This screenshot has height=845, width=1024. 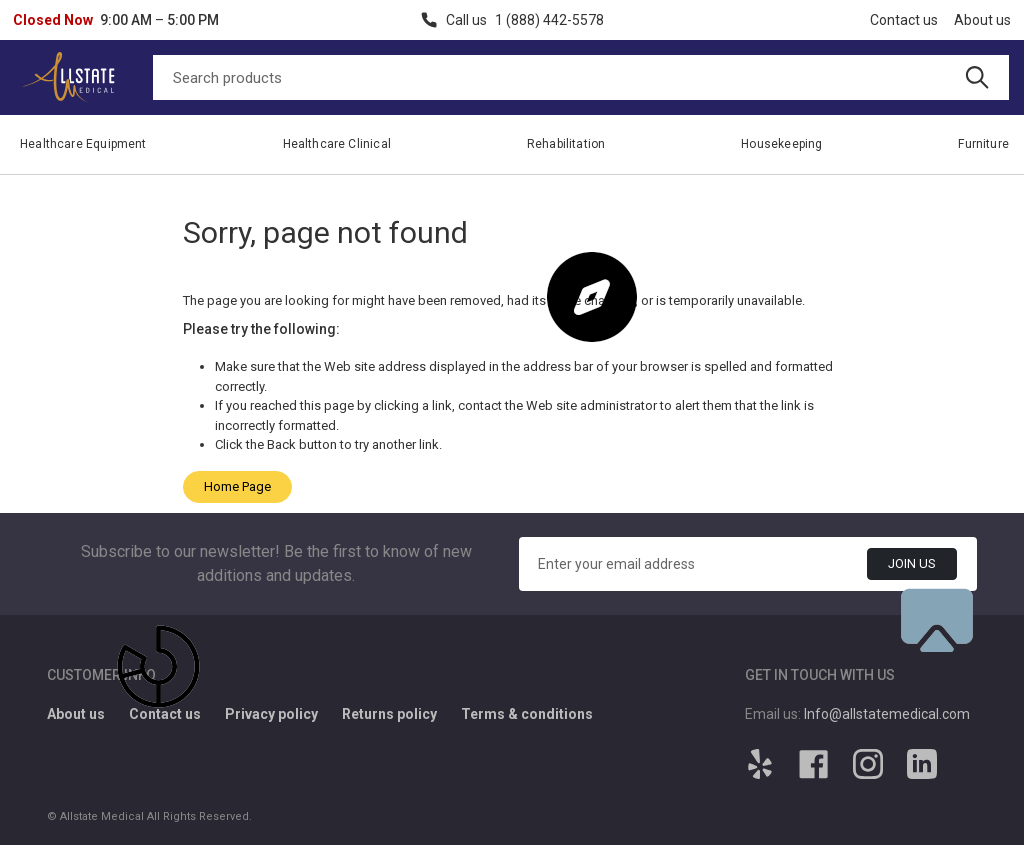 I want to click on access navigation or directional features, so click(x=592, y=297).